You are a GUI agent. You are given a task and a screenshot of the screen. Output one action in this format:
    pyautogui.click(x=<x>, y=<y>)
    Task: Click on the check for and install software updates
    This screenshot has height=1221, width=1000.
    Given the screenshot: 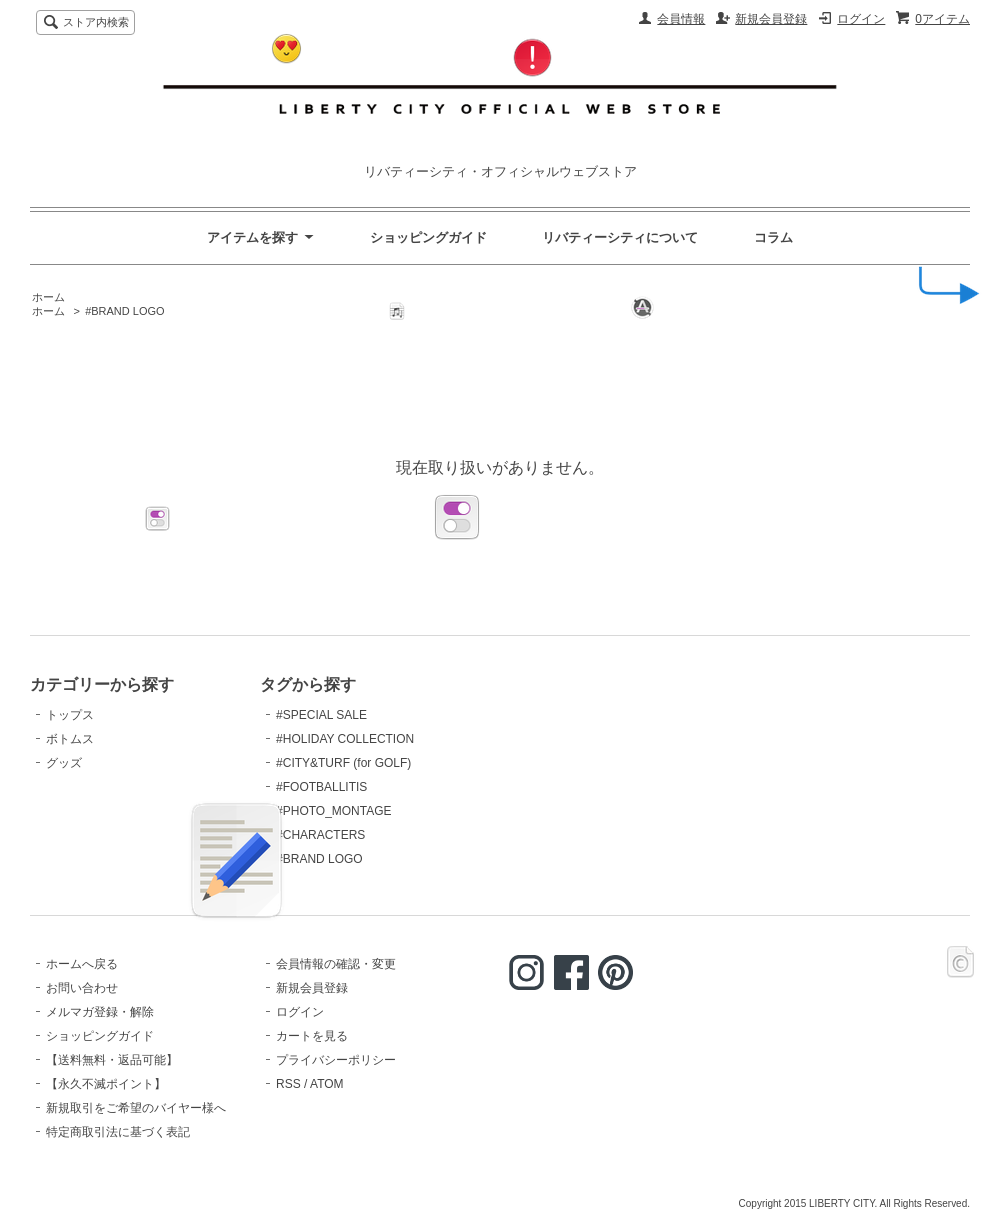 What is the action you would take?
    pyautogui.click(x=642, y=307)
    